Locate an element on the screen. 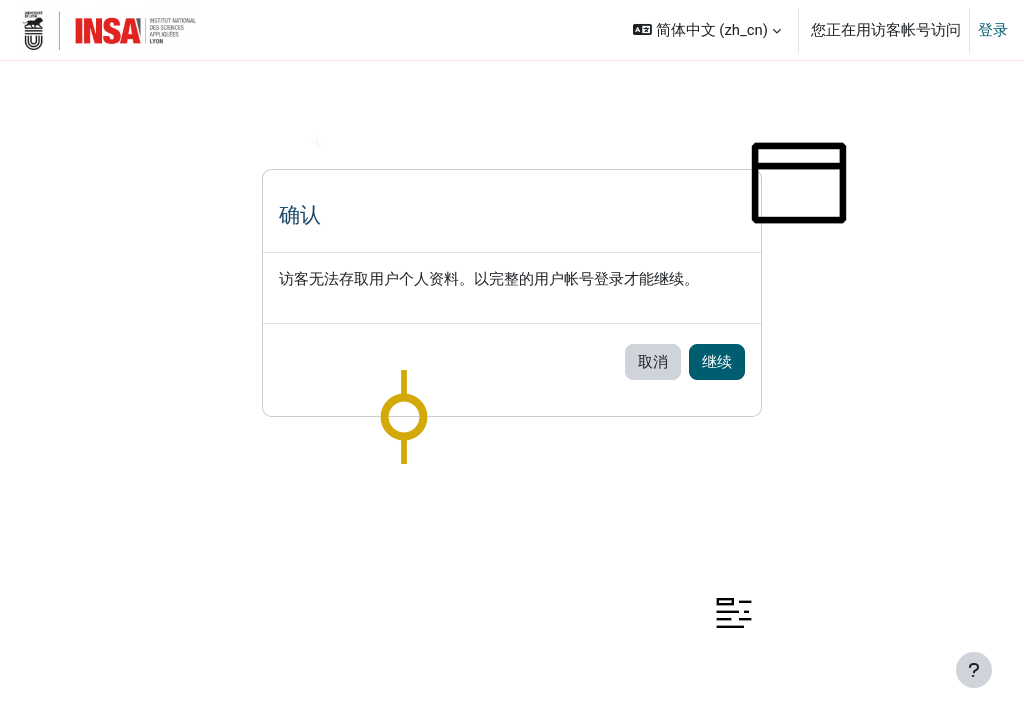 The height and width of the screenshot is (720, 1024). indicates a keyword or reserved word in code is located at coordinates (734, 613).